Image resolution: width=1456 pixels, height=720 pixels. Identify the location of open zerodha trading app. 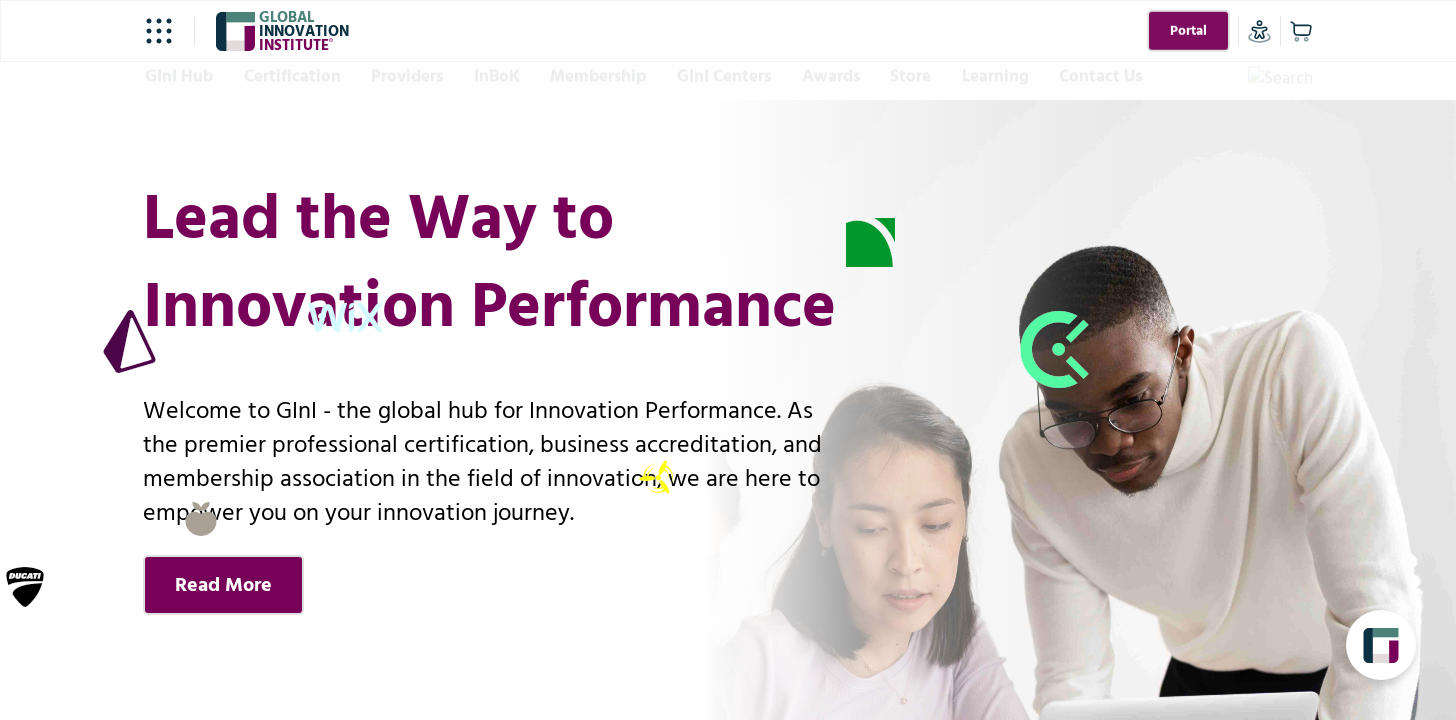
(870, 242).